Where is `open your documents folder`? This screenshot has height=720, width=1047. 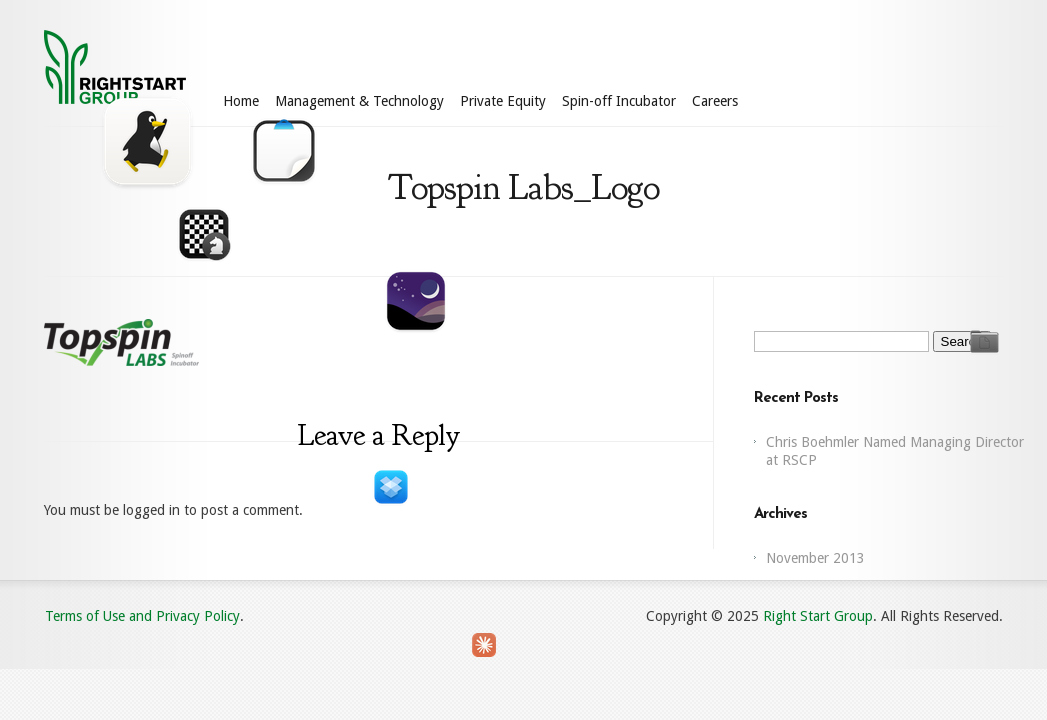
open your documents folder is located at coordinates (984, 341).